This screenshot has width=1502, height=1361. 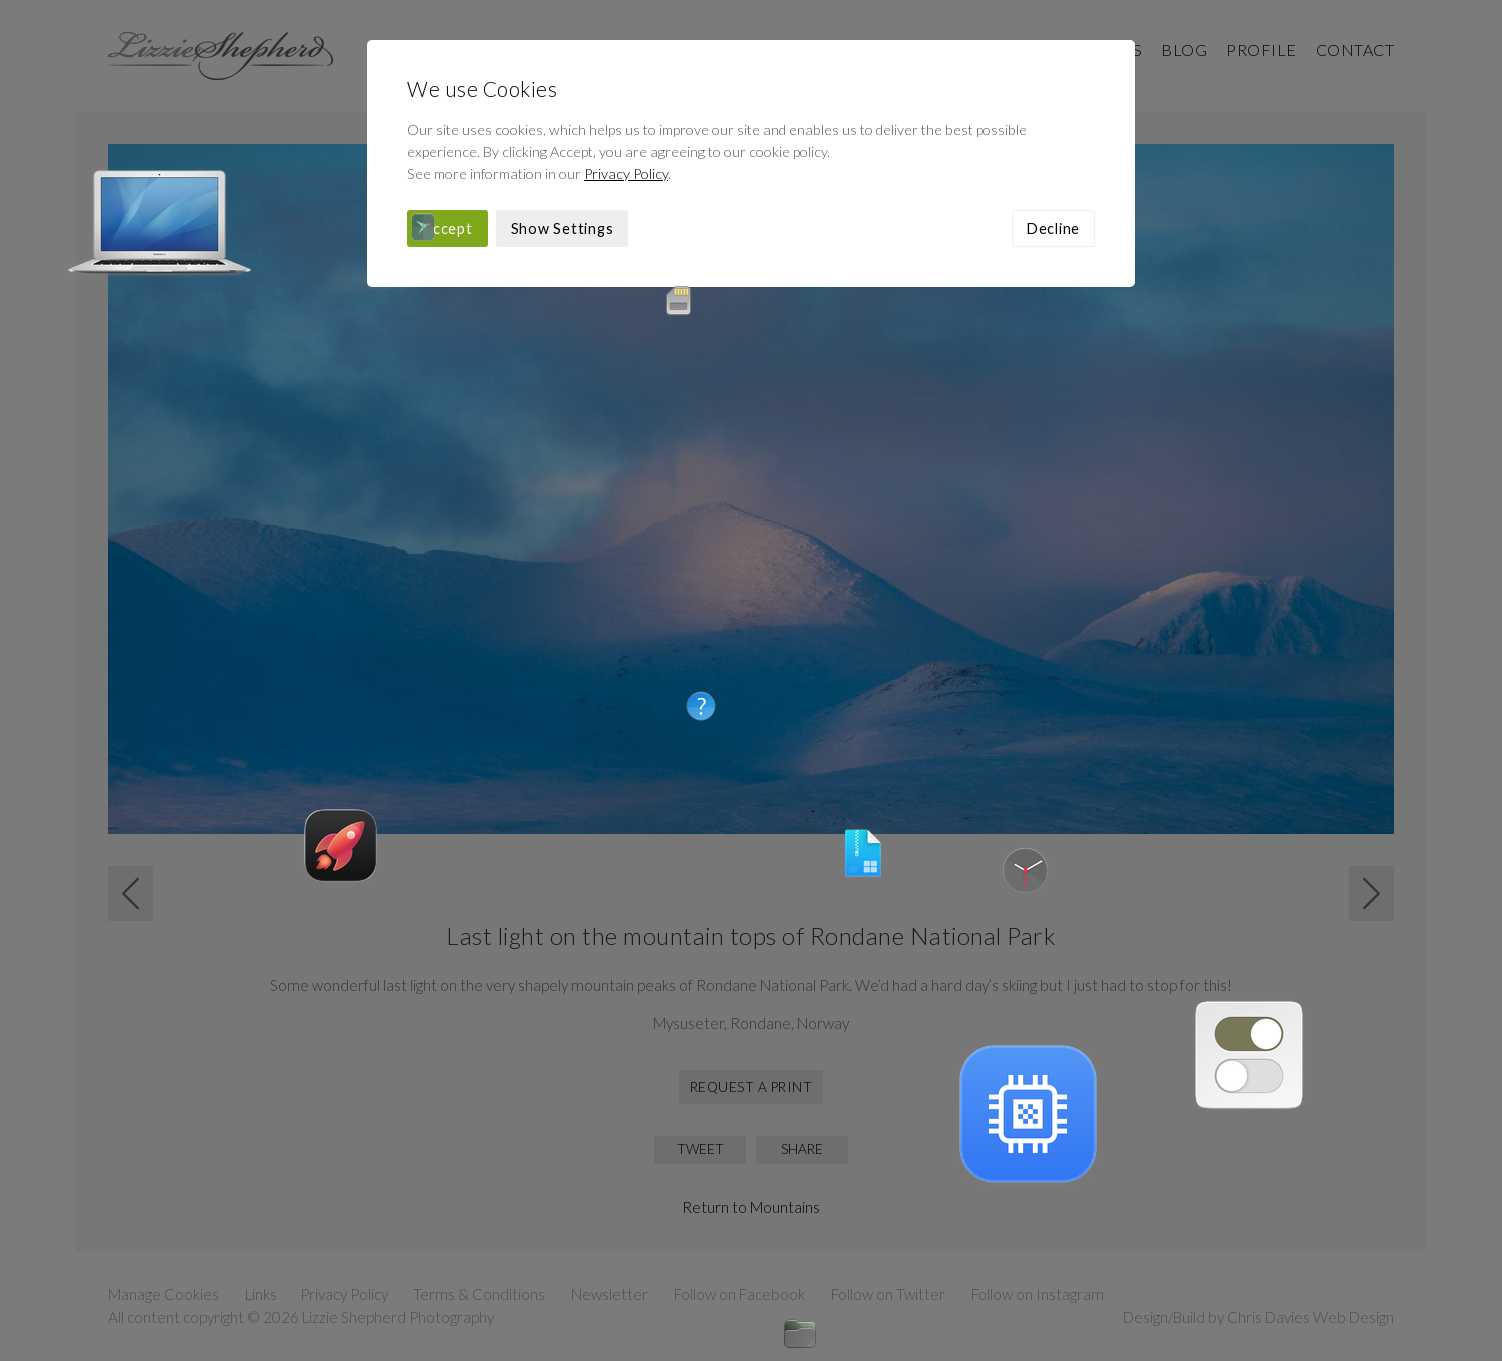 I want to click on snap application package file, so click(x=423, y=227).